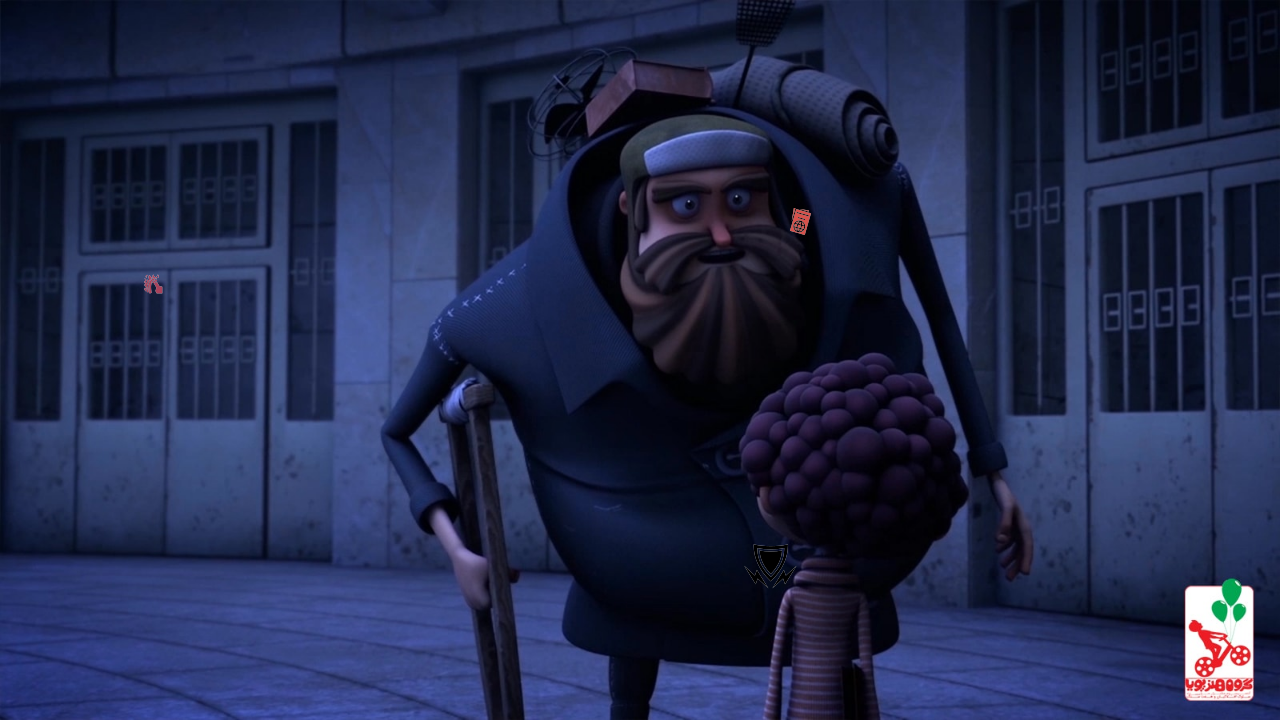 The image size is (1280, 720). What do you see at coordinates (153, 284) in the screenshot?
I see `select molotov cocktail weapon or item` at bounding box center [153, 284].